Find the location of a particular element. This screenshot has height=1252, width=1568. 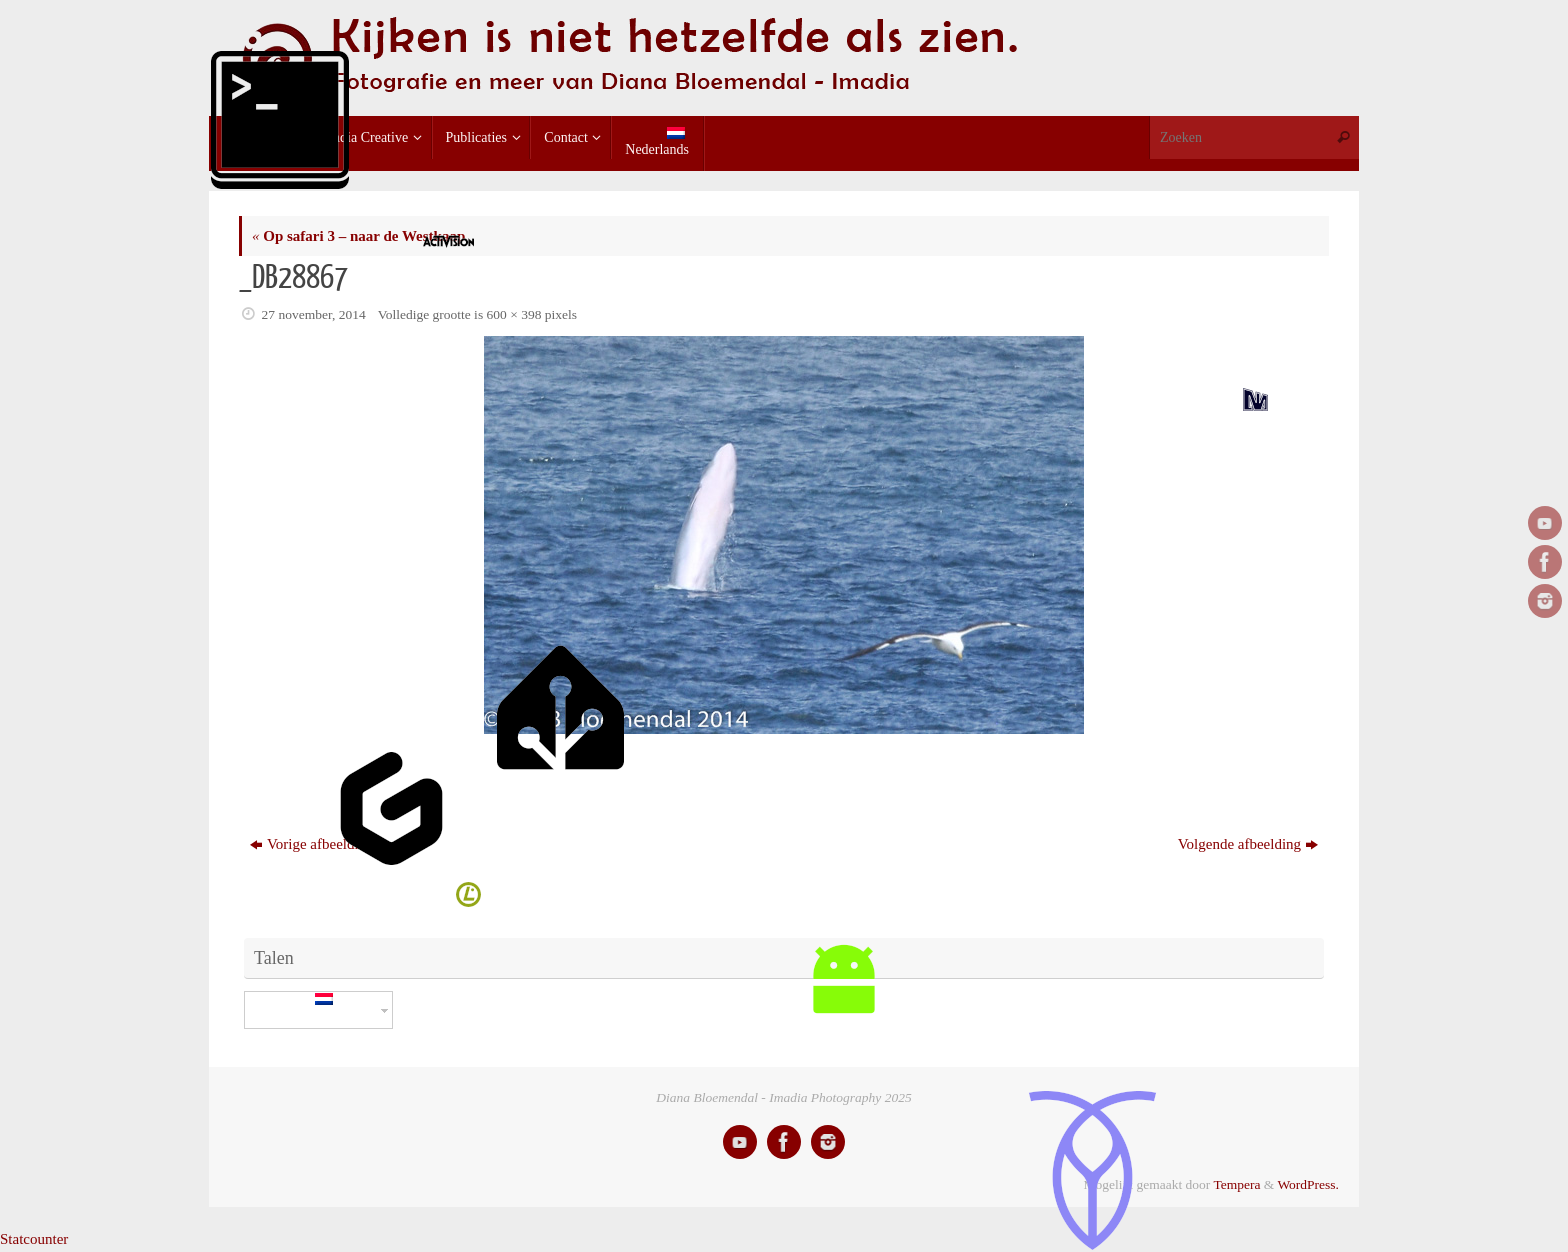

visit the AlliedModders community website is located at coordinates (1255, 399).